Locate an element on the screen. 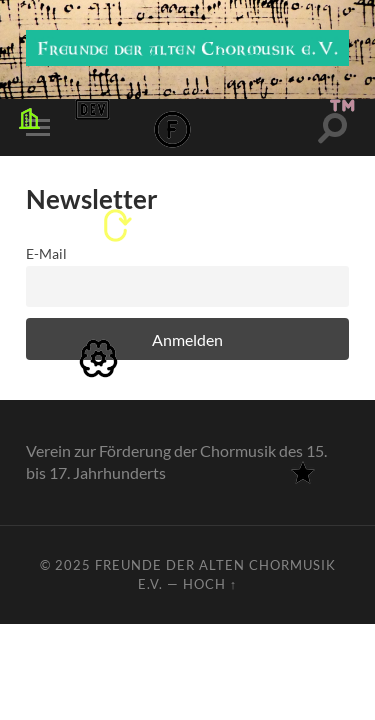 The image size is (375, 720). access AI or machine learning settings is located at coordinates (98, 358).